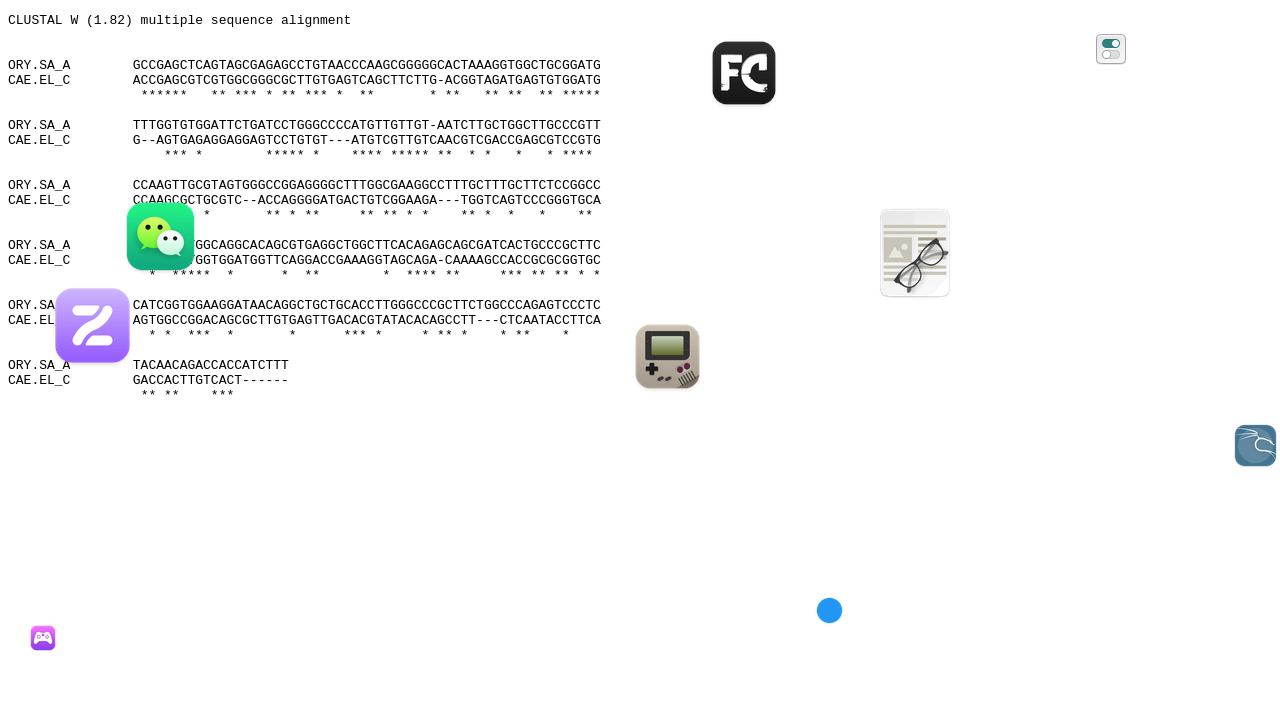 This screenshot has width=1280, height=720. What do you see at coordinates (160, 236) in the screenshot?
I see `open WeChat messaging app` at bounding box center [160, 236].